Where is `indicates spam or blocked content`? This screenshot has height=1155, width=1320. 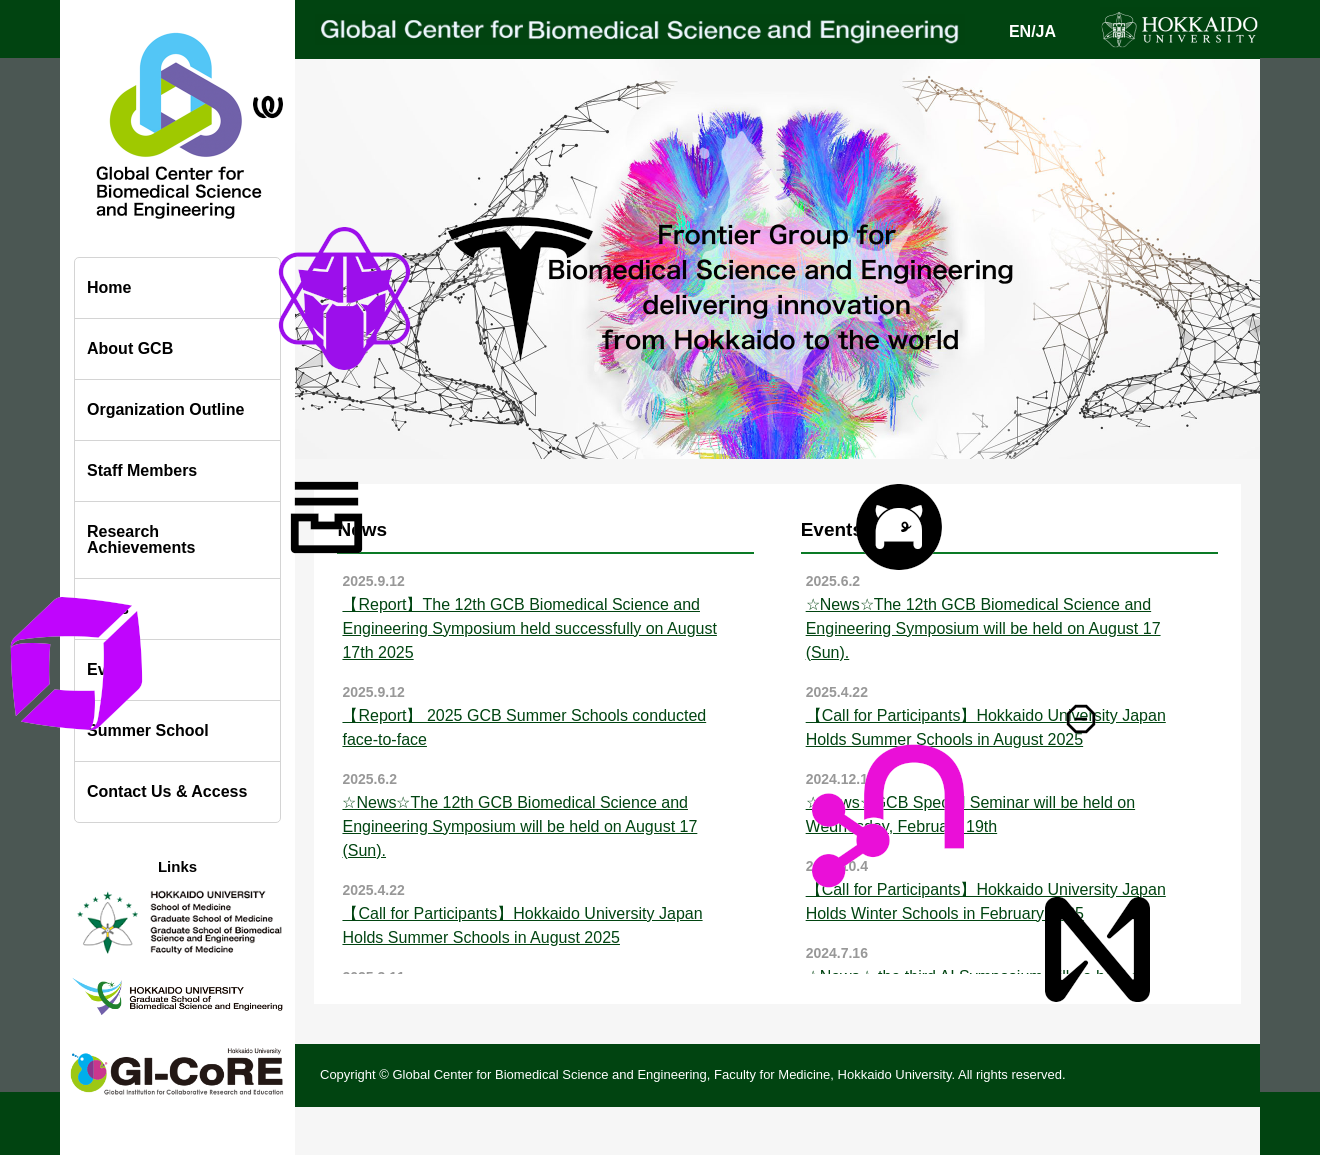
indicates spam or blocked content is located at coordinates (1081, 719).